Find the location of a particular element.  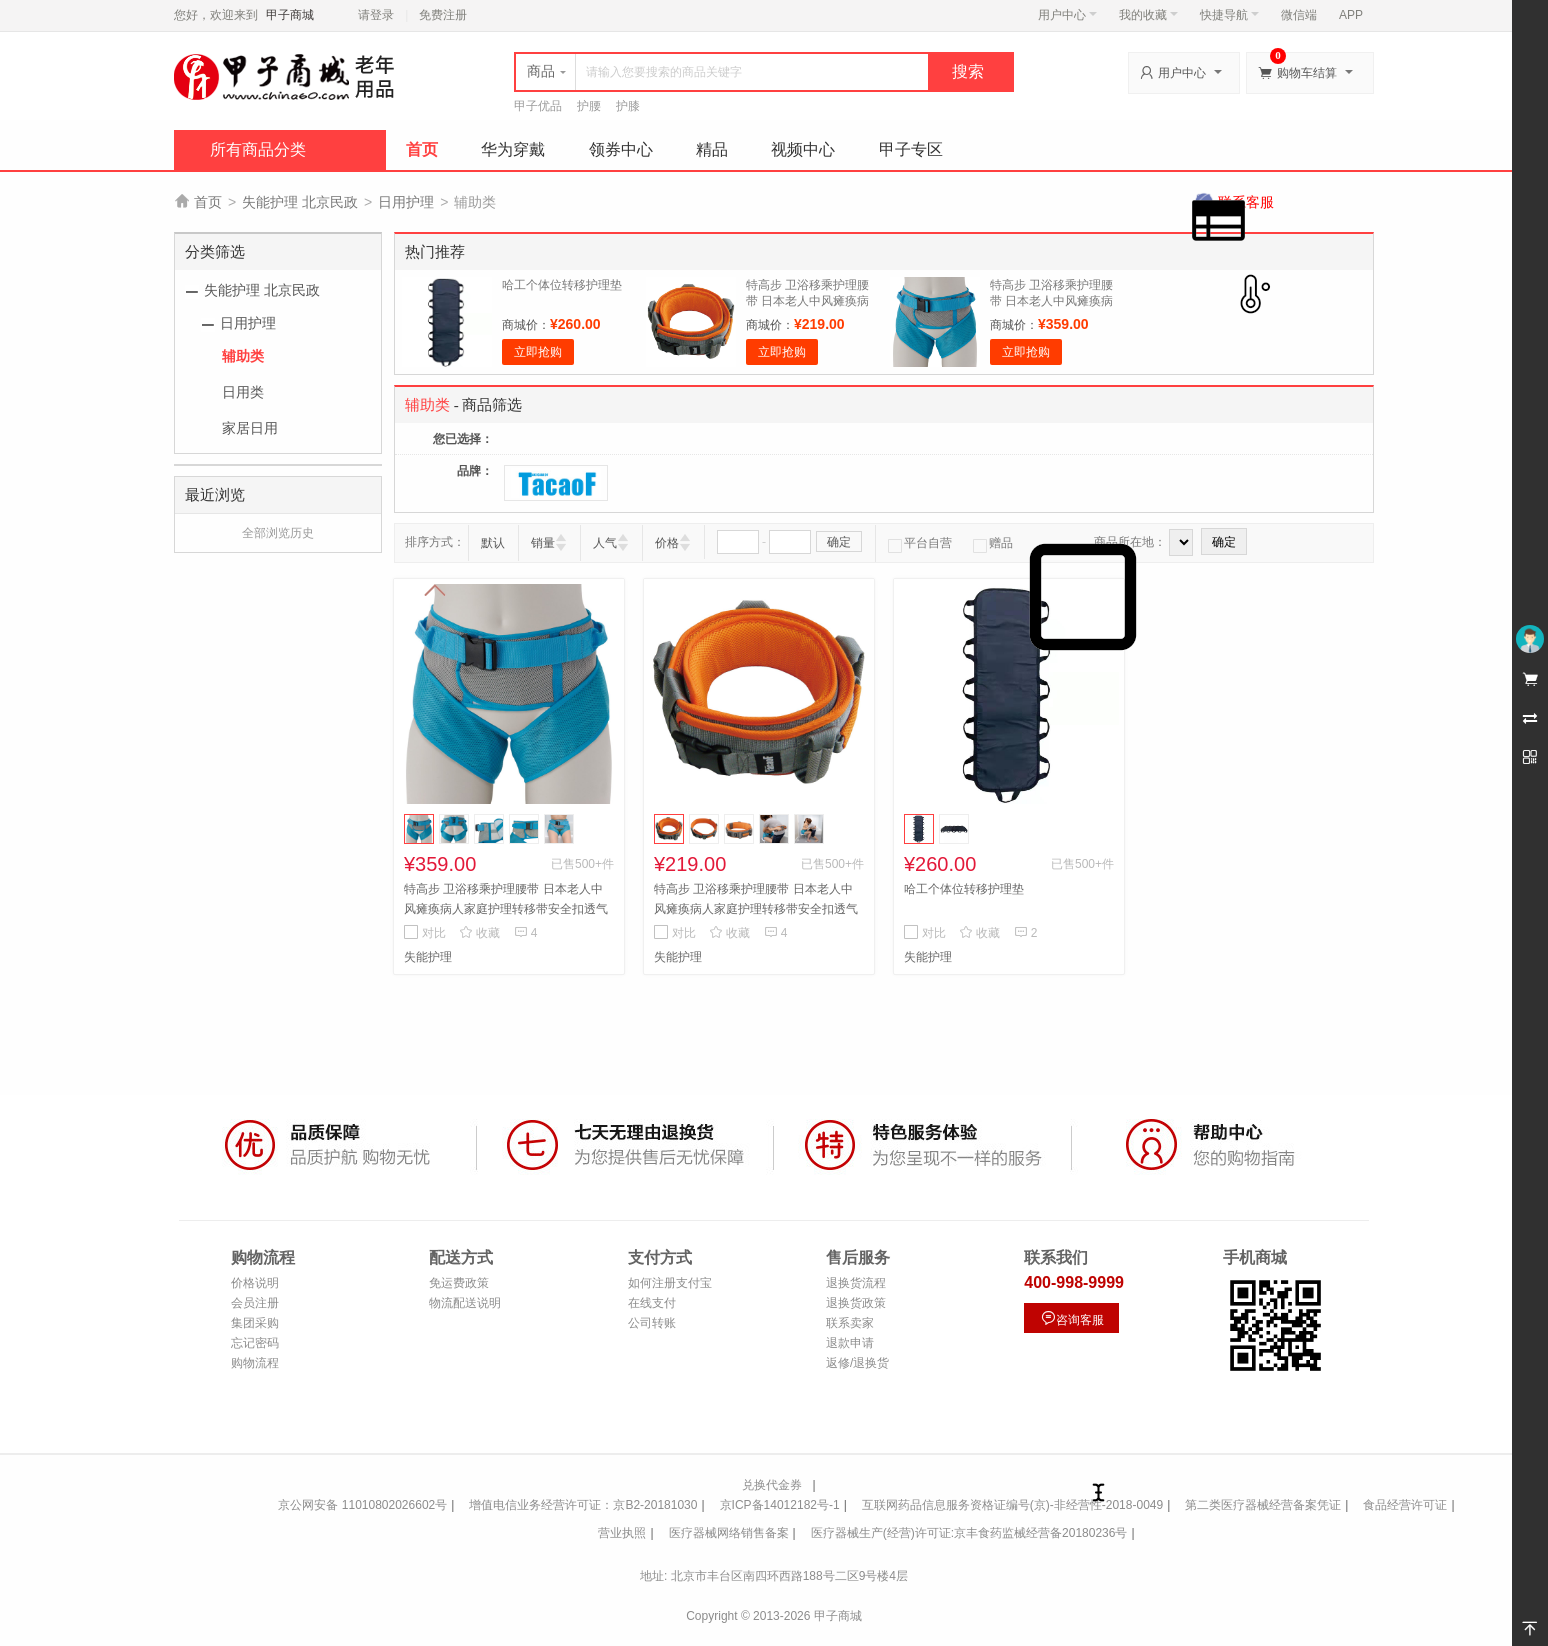

text input field is active is located at coordinates (1098, 1492).